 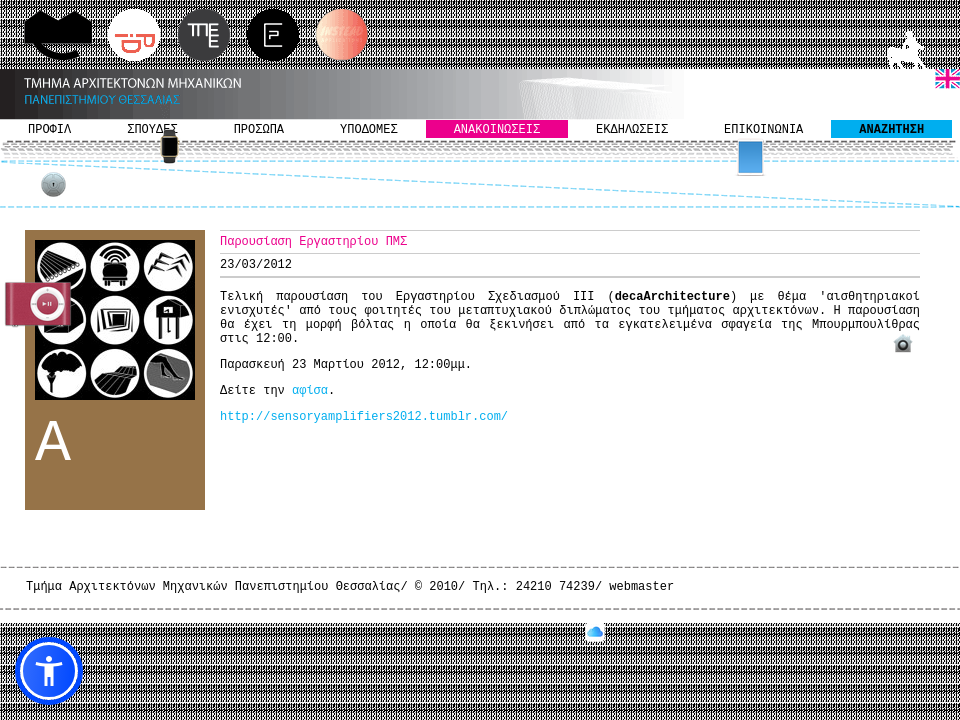 I want to click on connected iPad Pro device, so click(x=750, y=157).